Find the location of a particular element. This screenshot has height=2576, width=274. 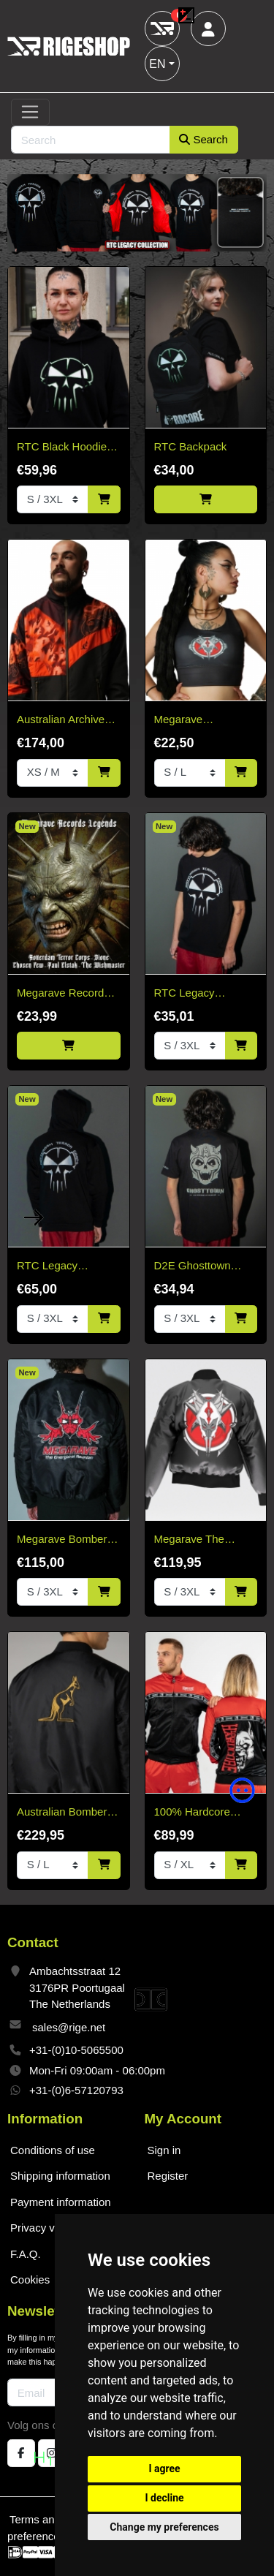

adjust camera ISO sensitivity settings is located at coordinates (186, 15).